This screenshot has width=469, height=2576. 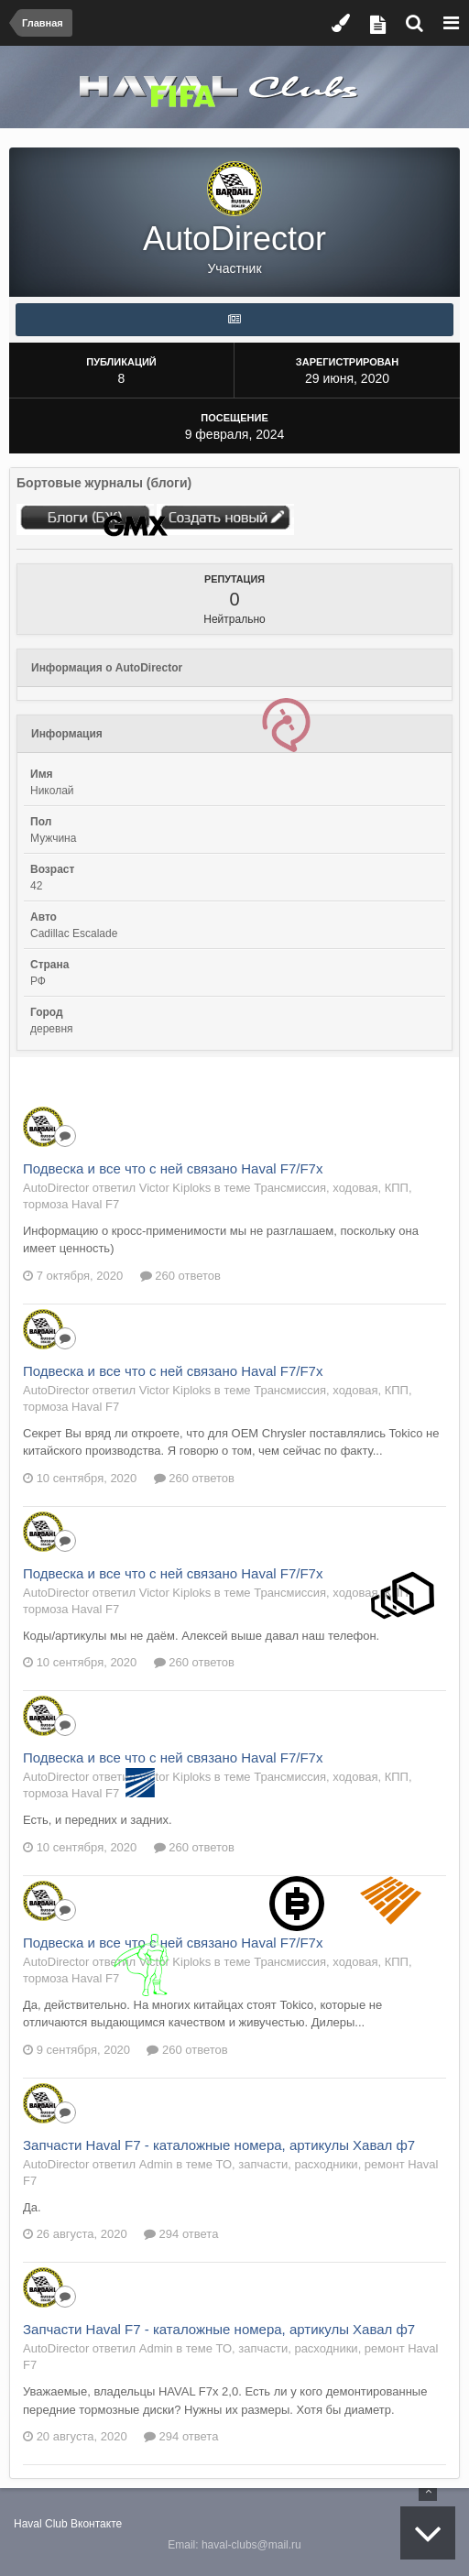 I want to click on Apache Parquet logo, so click(x=390, y=1900).